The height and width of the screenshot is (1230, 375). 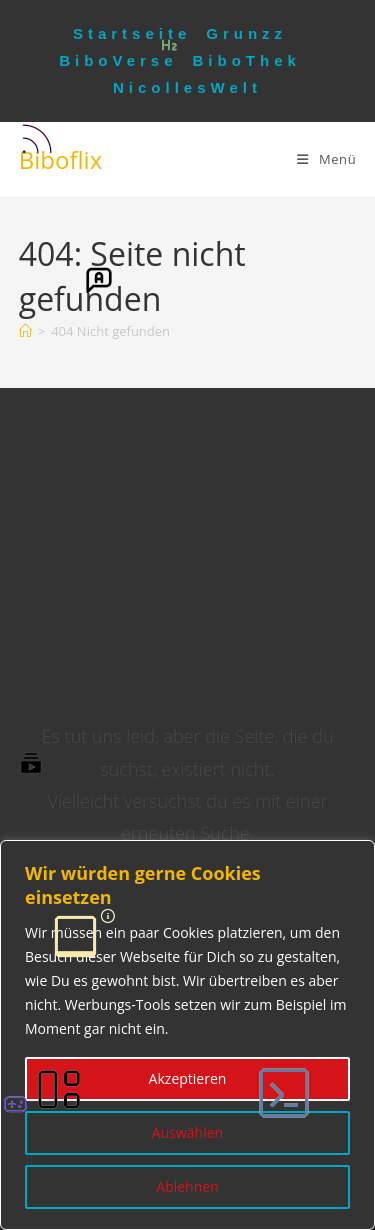 What do you see at coordinates (169, 45) in the screenshot?
I see `format text as heading level 2` at bounding box center [169, 45].